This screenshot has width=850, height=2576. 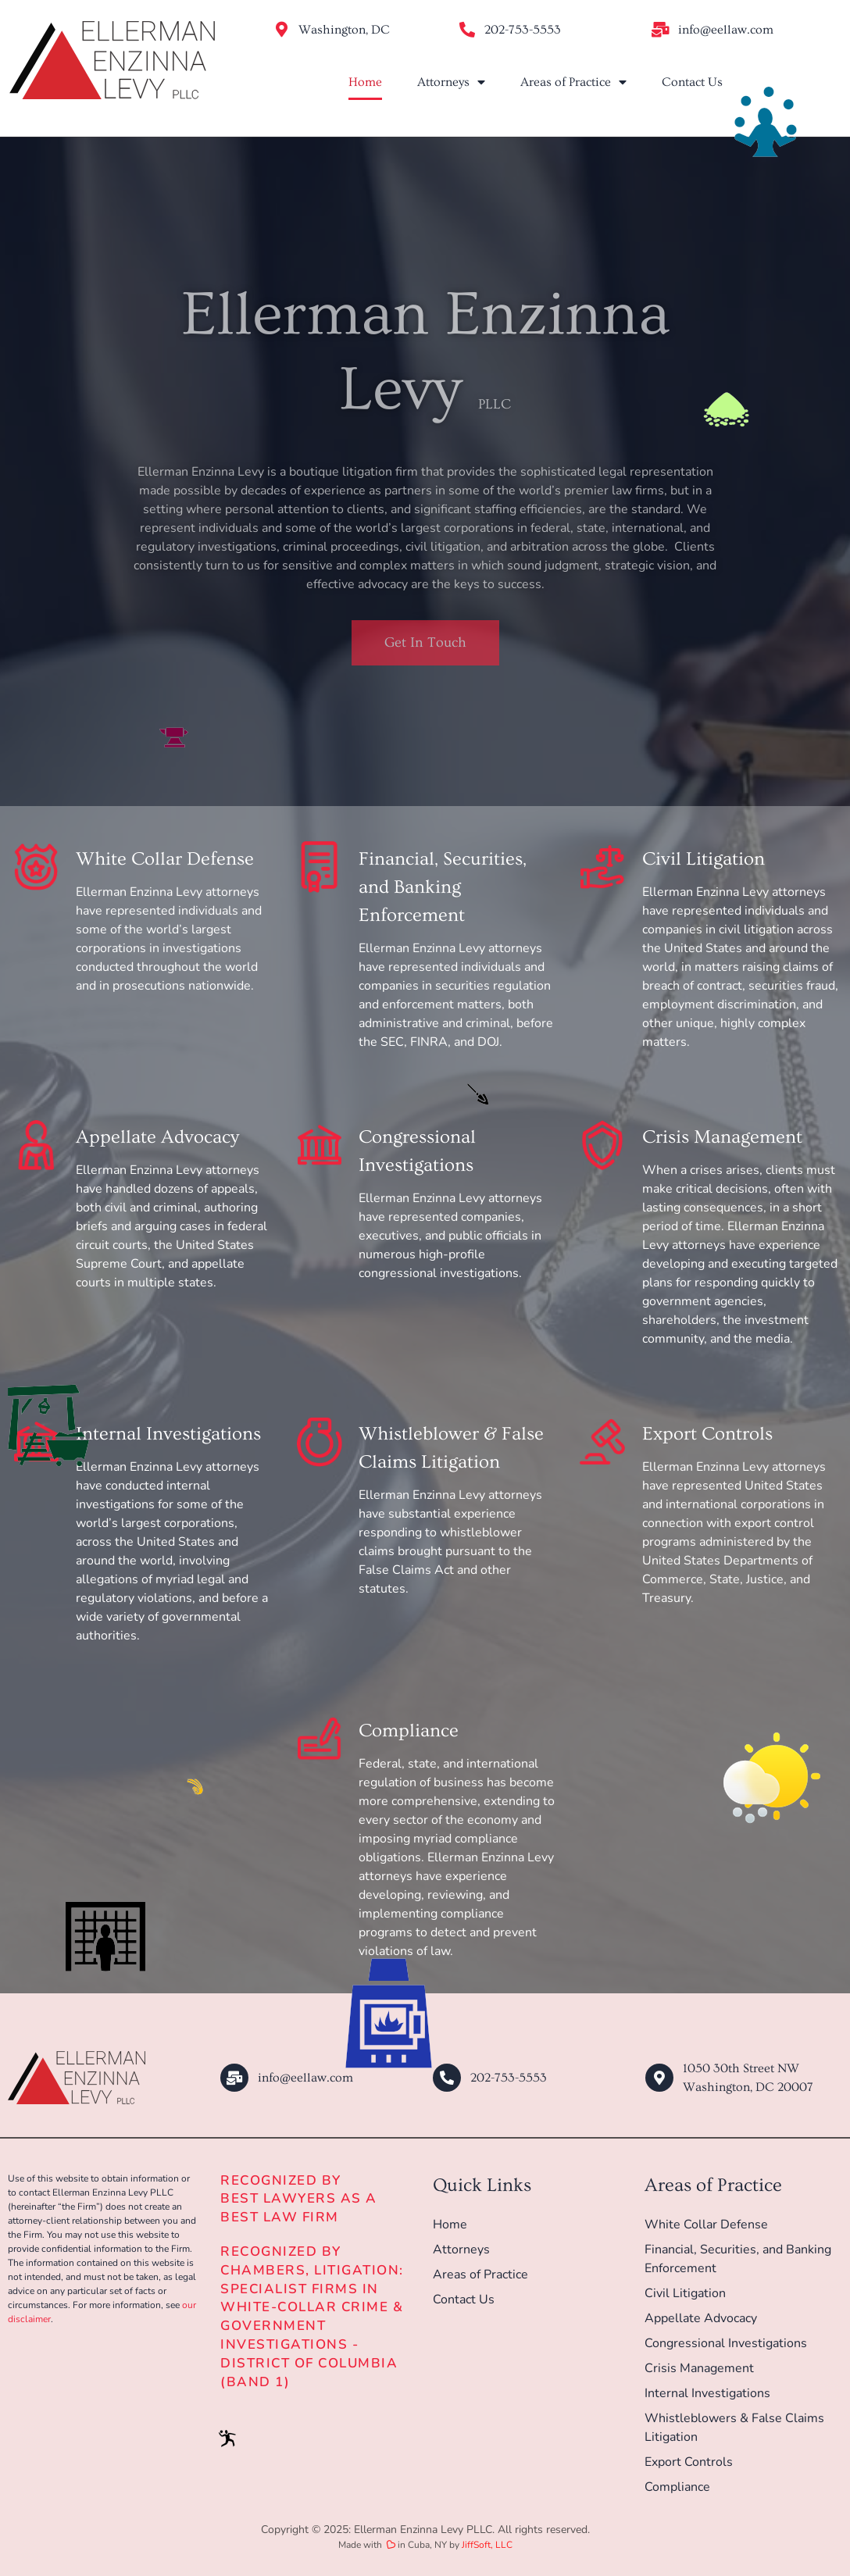 I want to click on access gold mine resource building, so click(x=48, y=1425).